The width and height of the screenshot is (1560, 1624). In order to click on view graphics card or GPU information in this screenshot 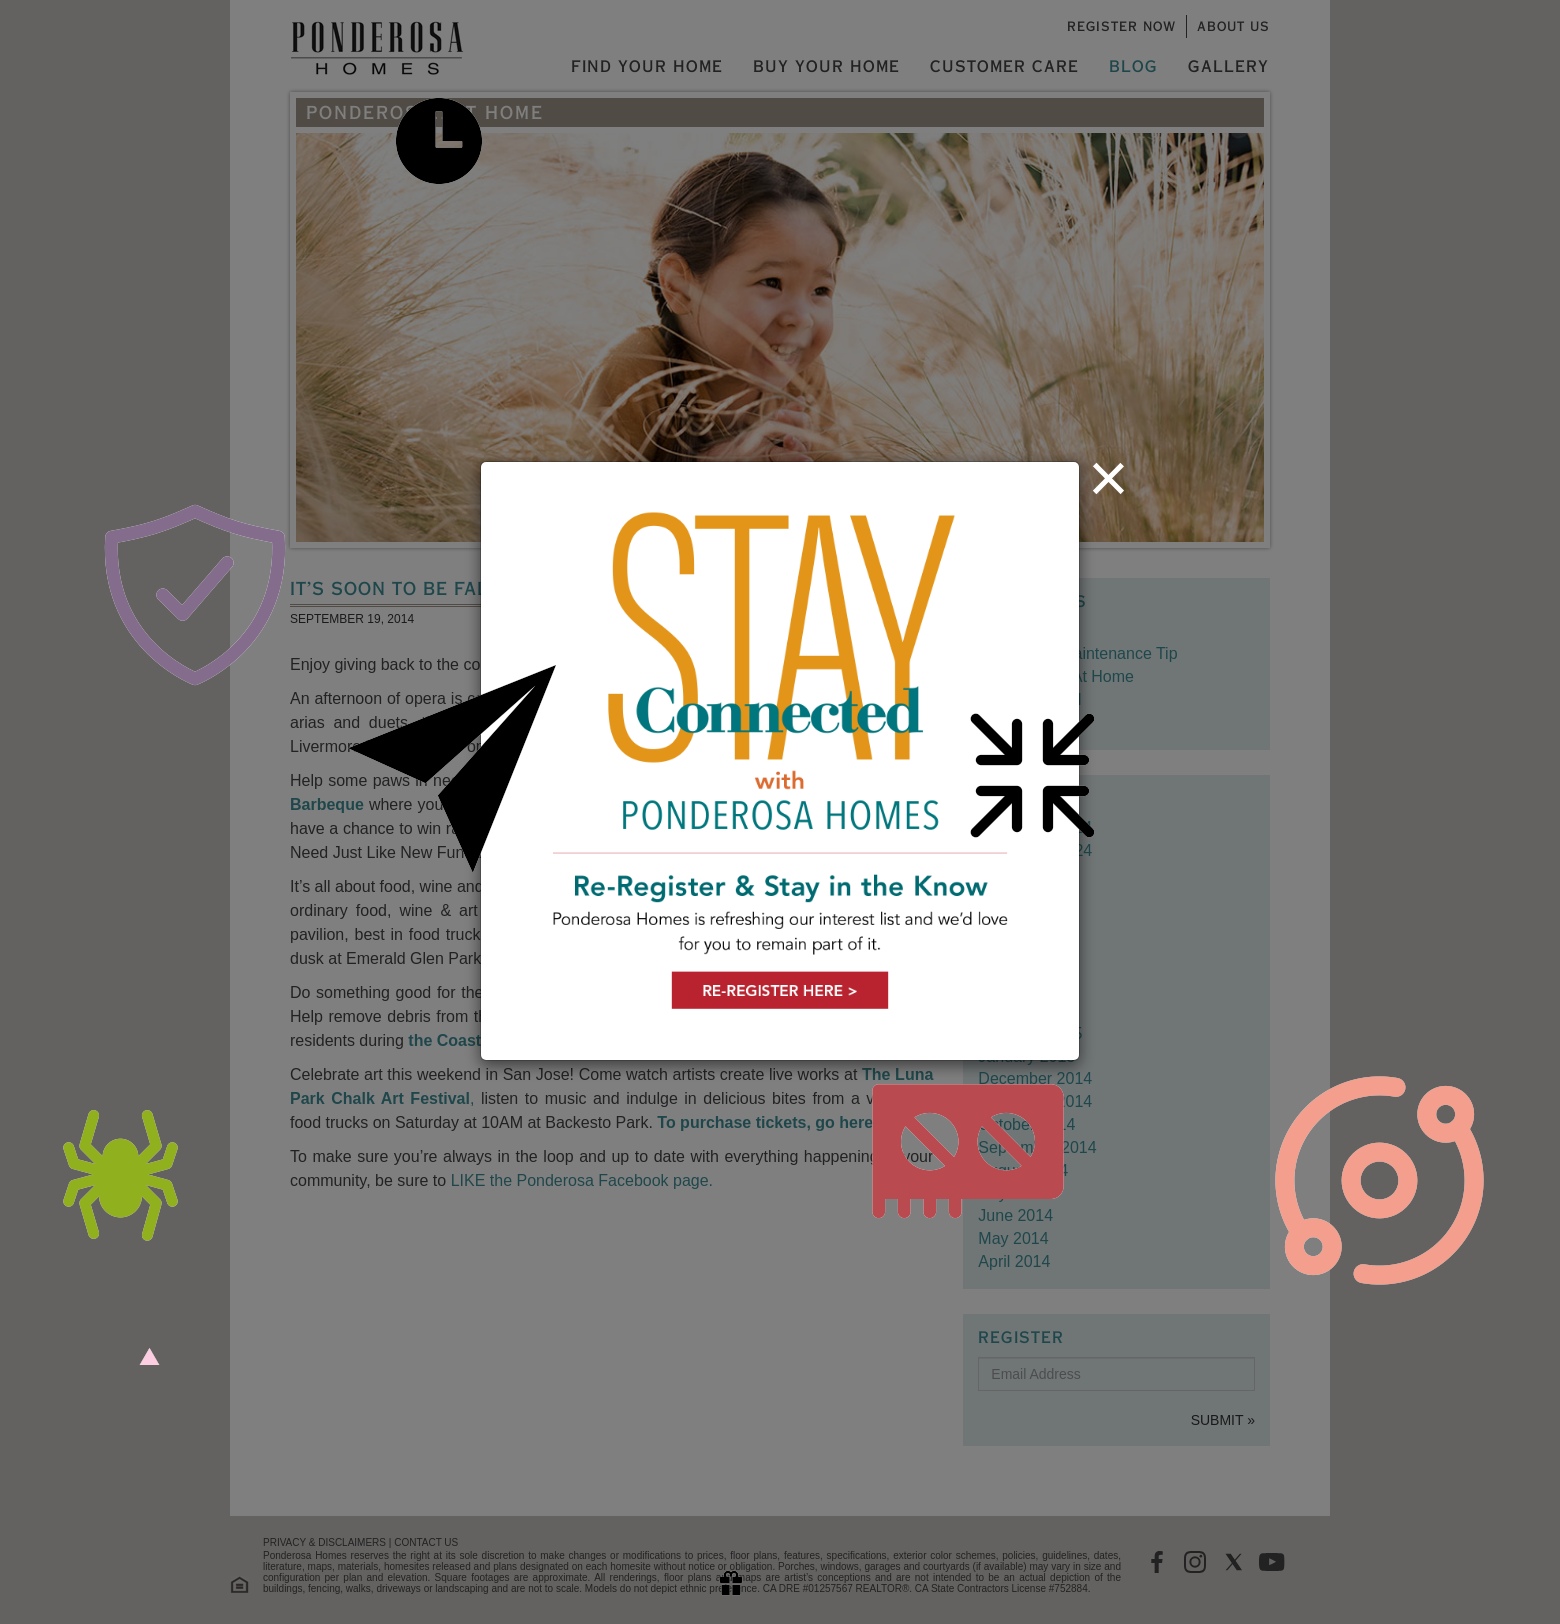, I will do `click(968, 1148)`.